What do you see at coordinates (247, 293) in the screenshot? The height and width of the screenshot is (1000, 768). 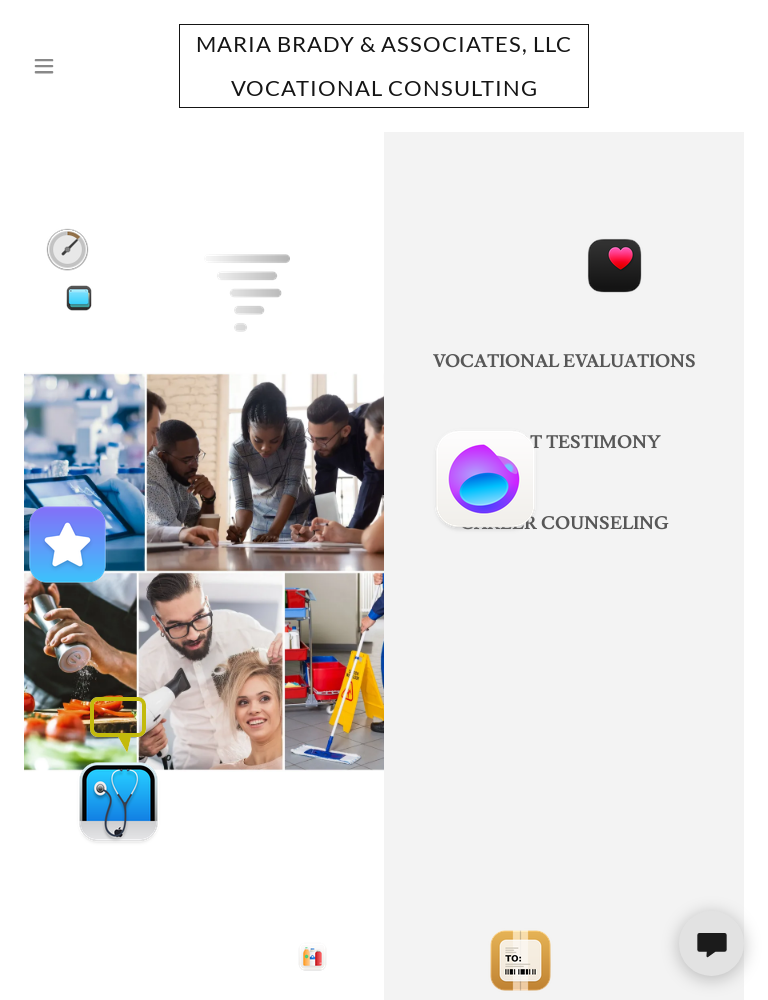 I see `indicates tornado or severe storm warning` at bounding box center [247, 293].